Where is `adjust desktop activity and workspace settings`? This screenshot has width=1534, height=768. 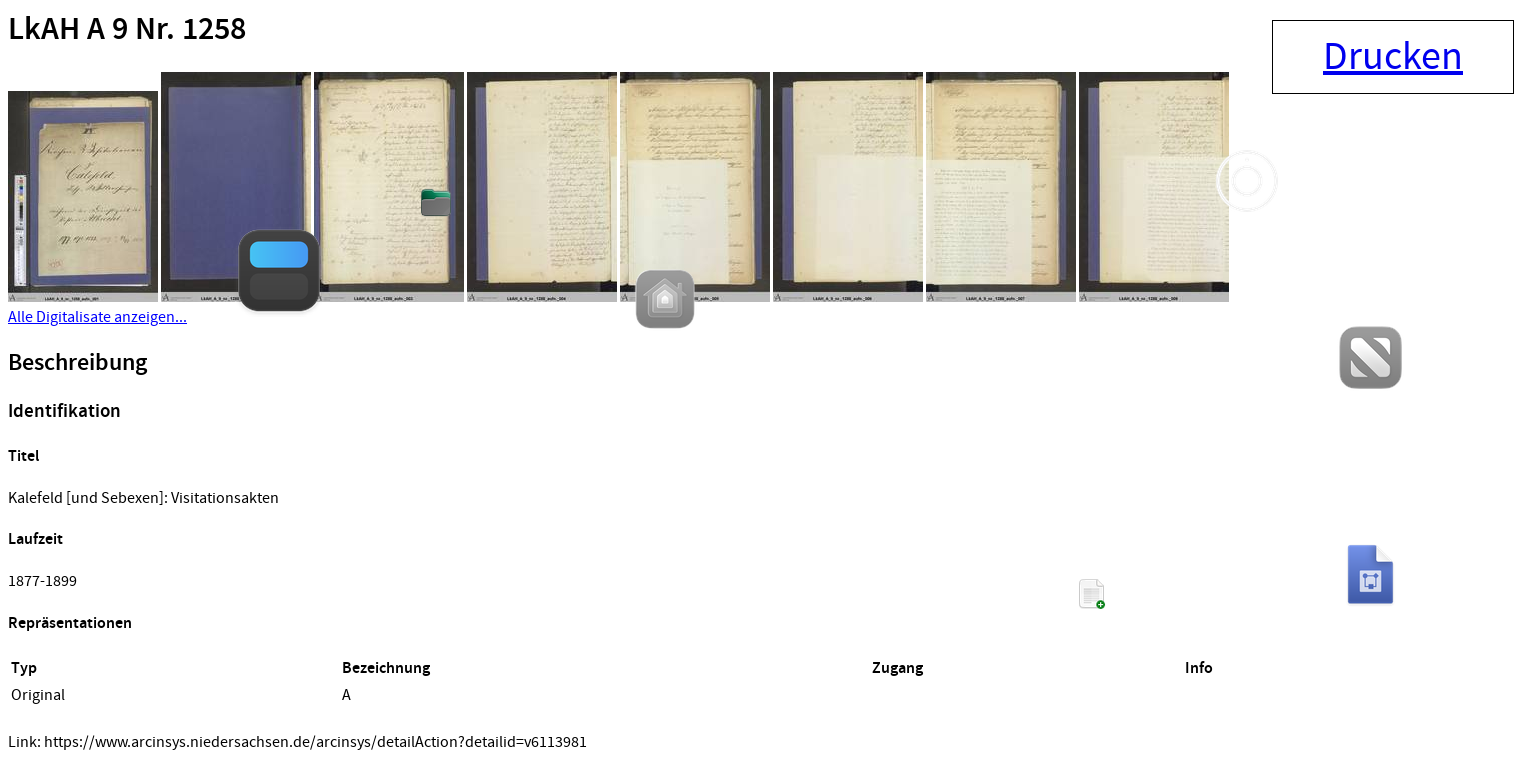
adjust desktop activity and workspace settings is located at coordinates (279, 272).